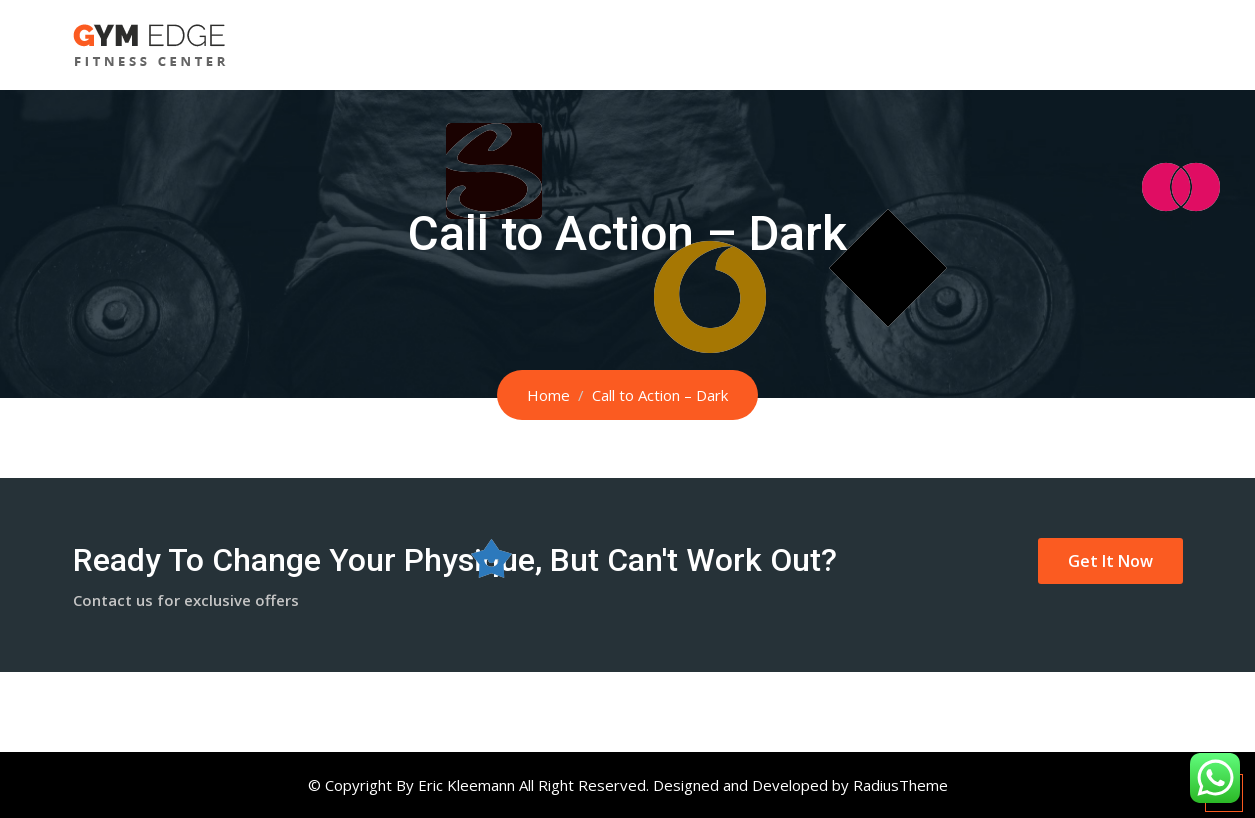  Describe the element at coordinates (888, 268) in the screenshot. I see `open kedro data pipeline application` at that location.